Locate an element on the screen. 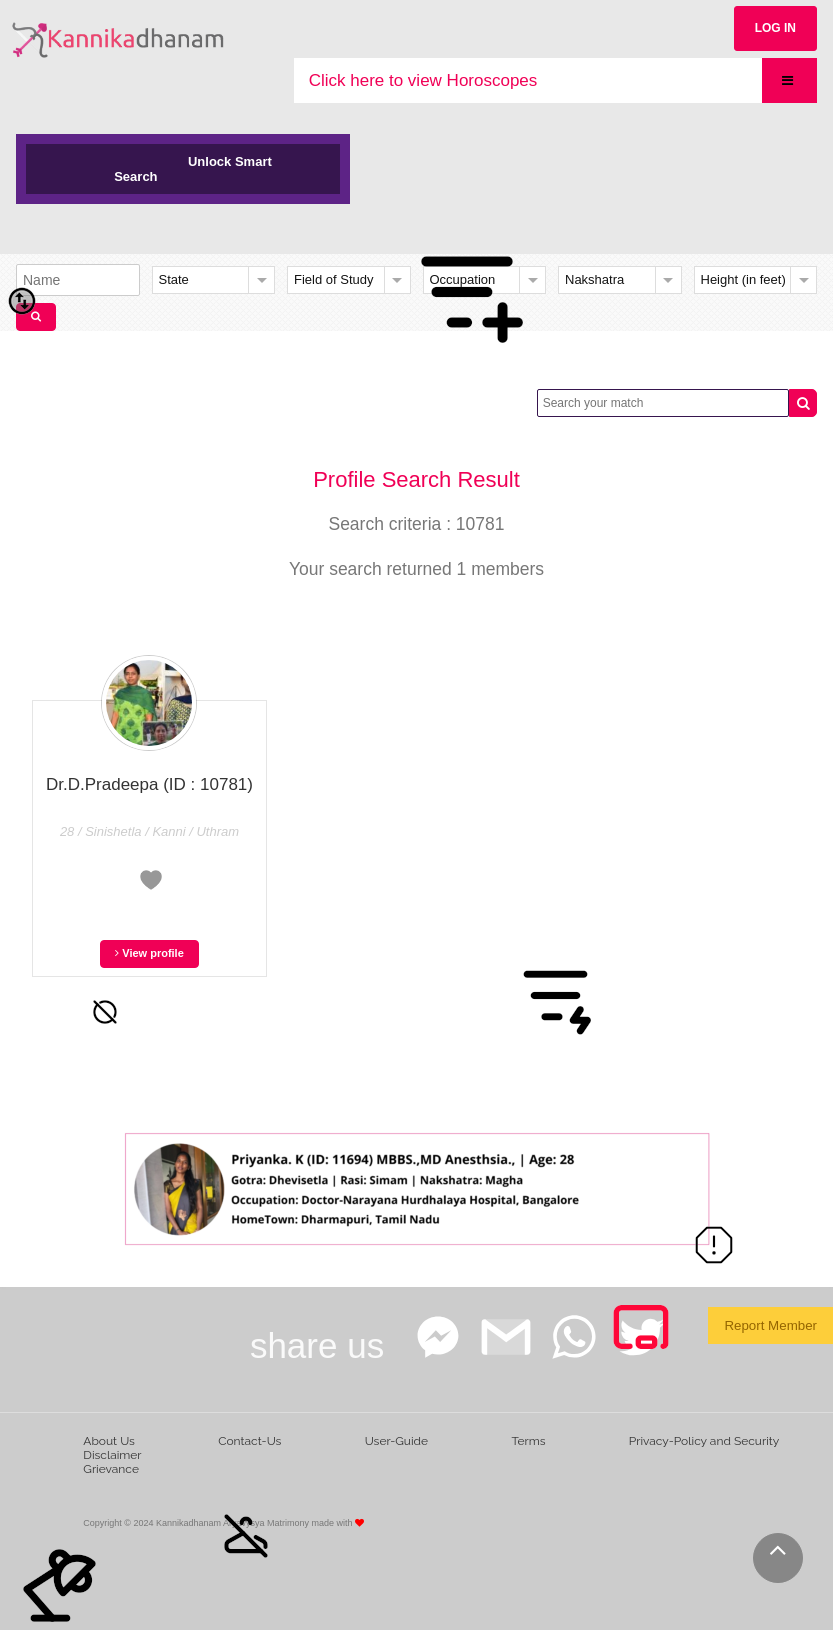  swap or reorder items vertically is located at coordinates (22, 301).